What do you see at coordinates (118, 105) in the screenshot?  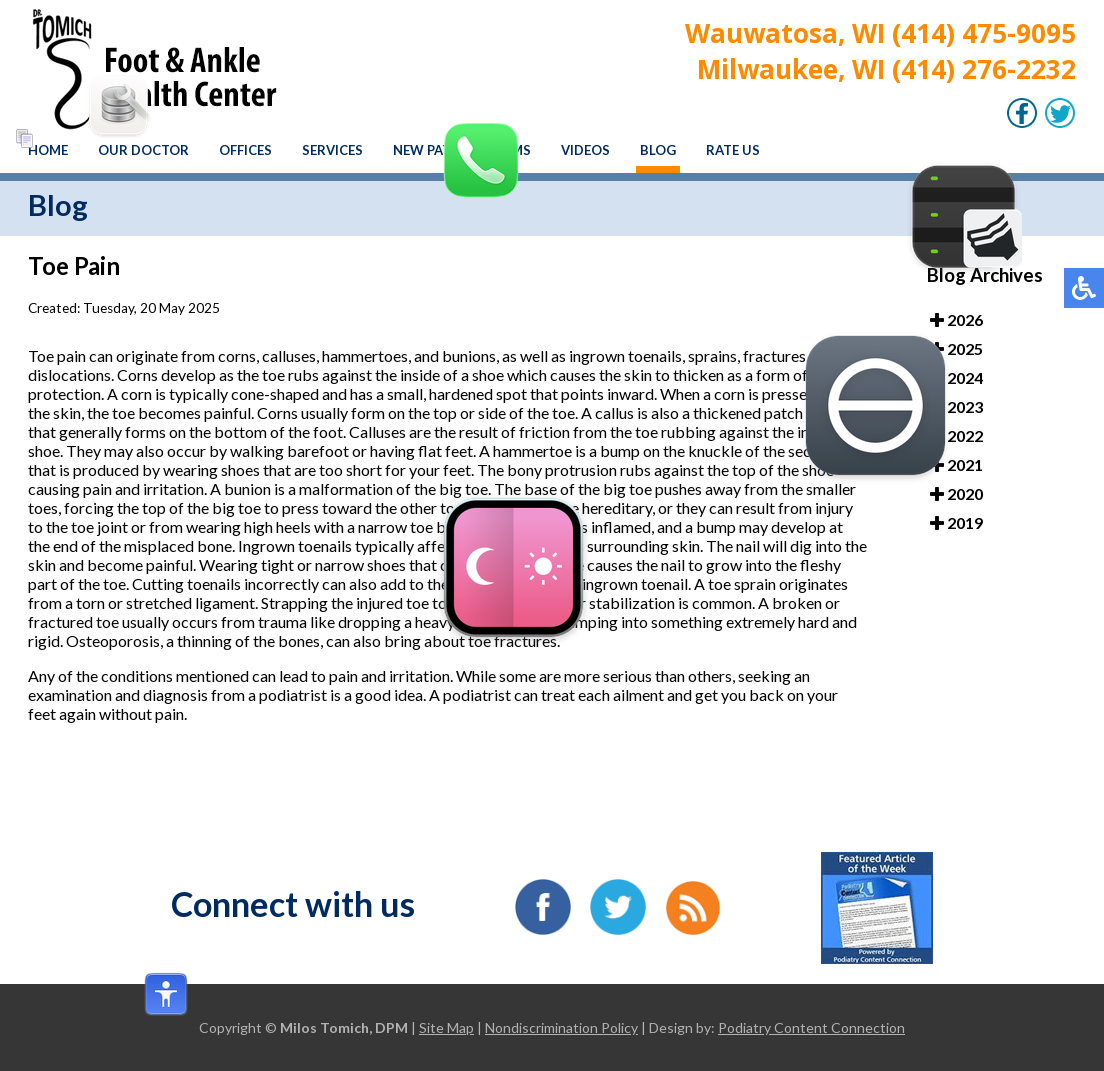 I see `open database administration settings` at bounding box center [118, 105].